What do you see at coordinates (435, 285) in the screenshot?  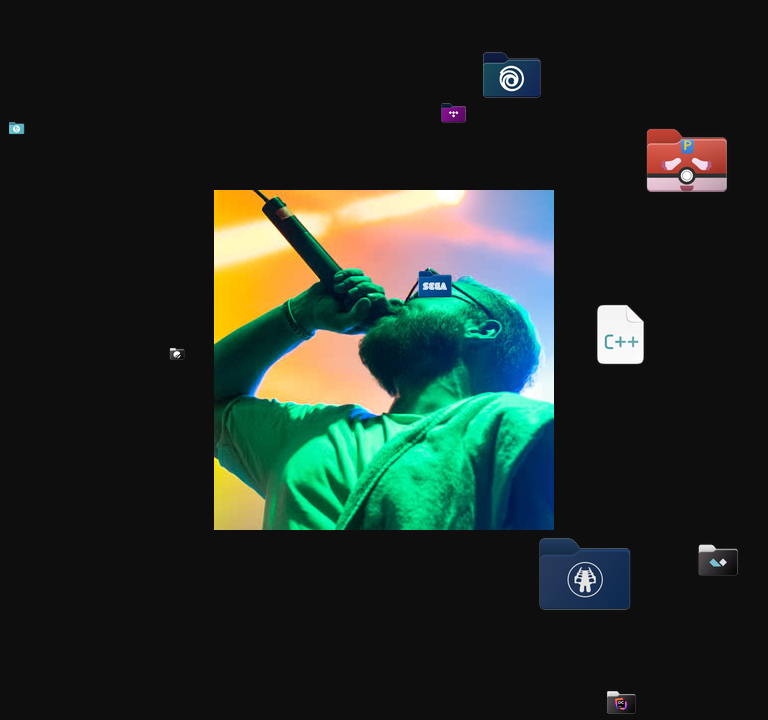 I see `open folder containing sega games or files` at bounding box center [435, 285].